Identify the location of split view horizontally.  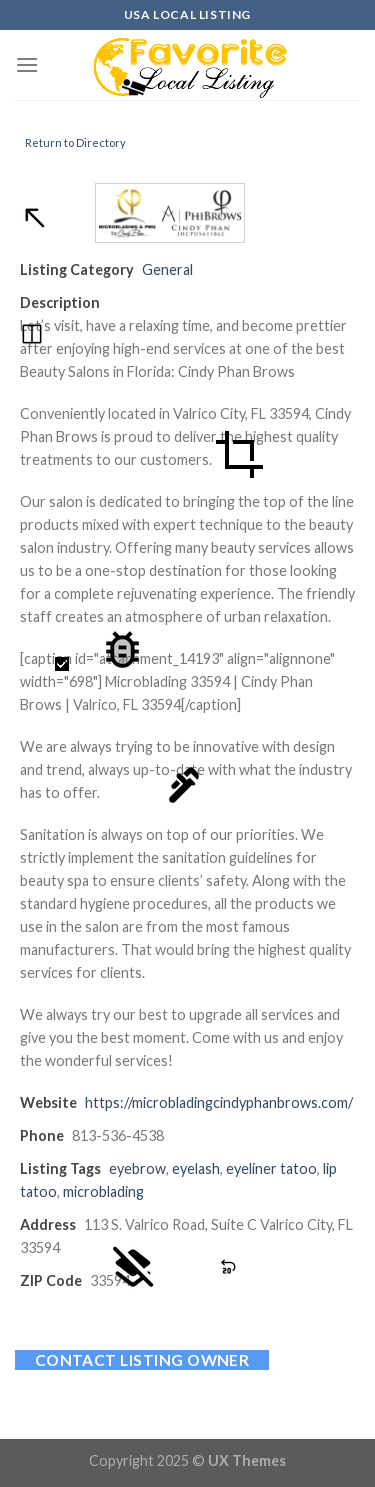
(32, 334).